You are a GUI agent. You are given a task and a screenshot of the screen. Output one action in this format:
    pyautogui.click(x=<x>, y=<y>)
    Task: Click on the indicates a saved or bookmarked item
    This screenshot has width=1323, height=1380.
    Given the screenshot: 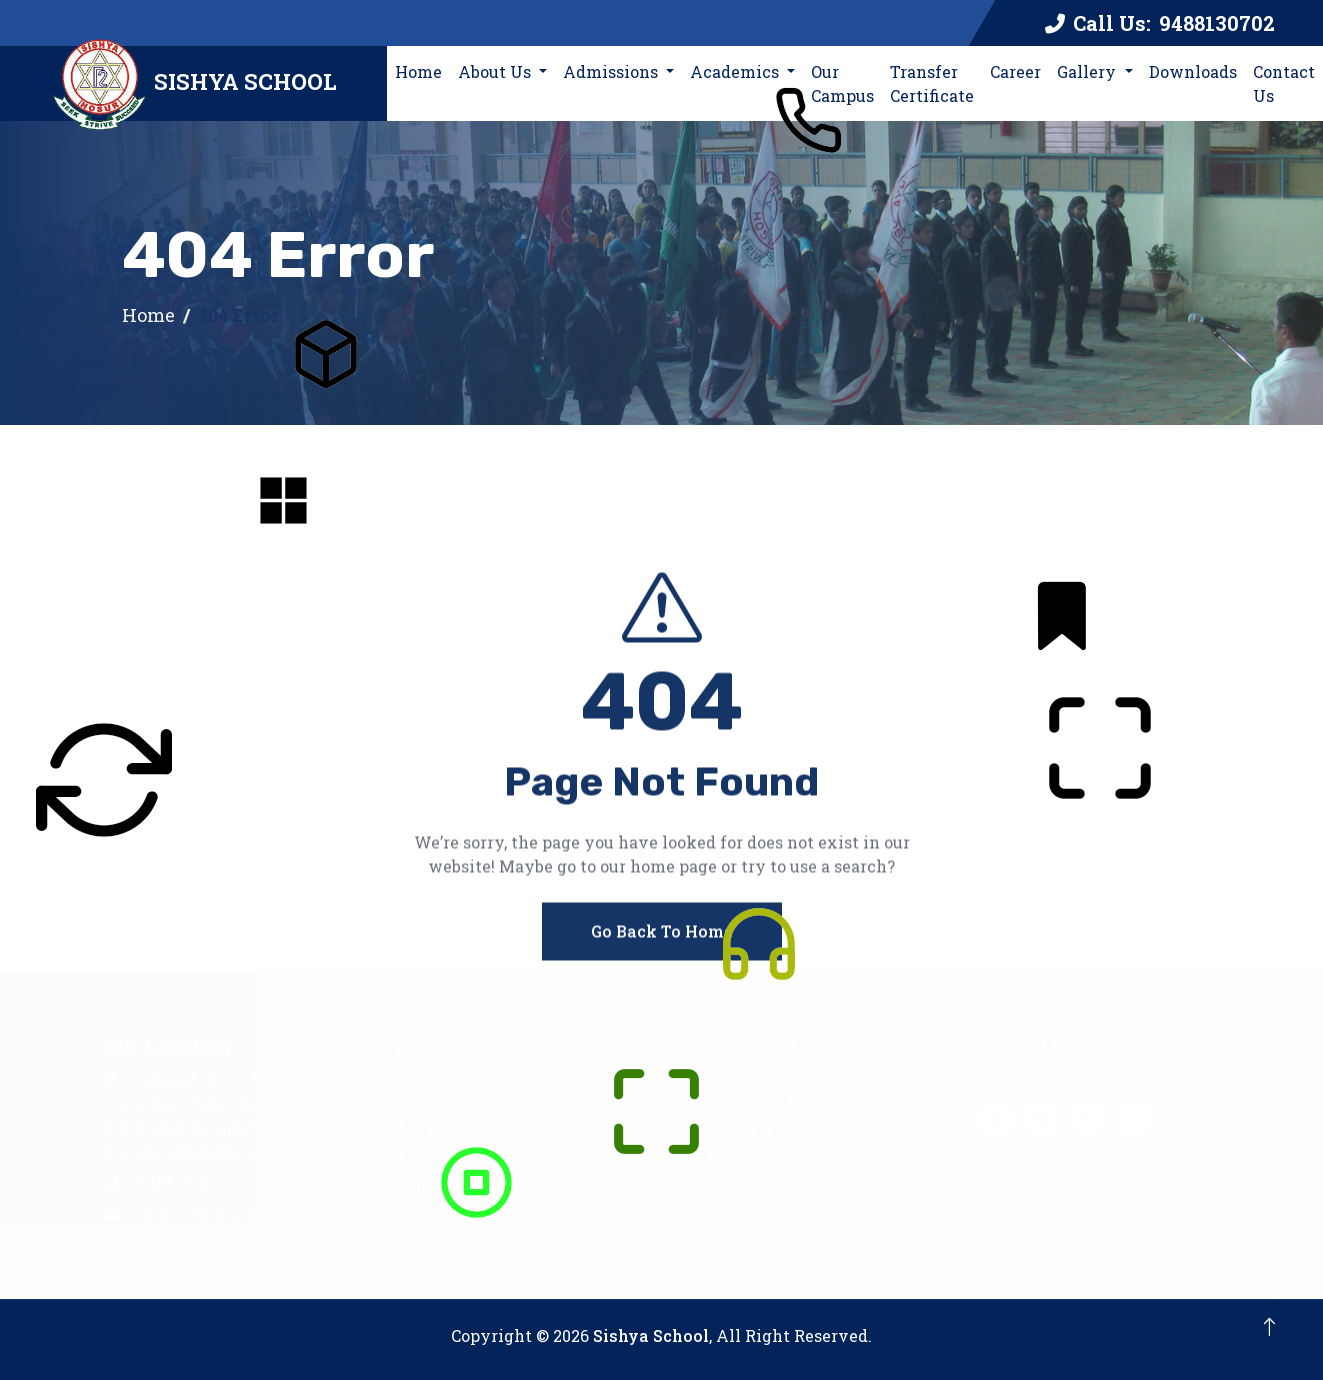 What is the action you would take?
    pyautogui.click(x=1062, y=616)
    